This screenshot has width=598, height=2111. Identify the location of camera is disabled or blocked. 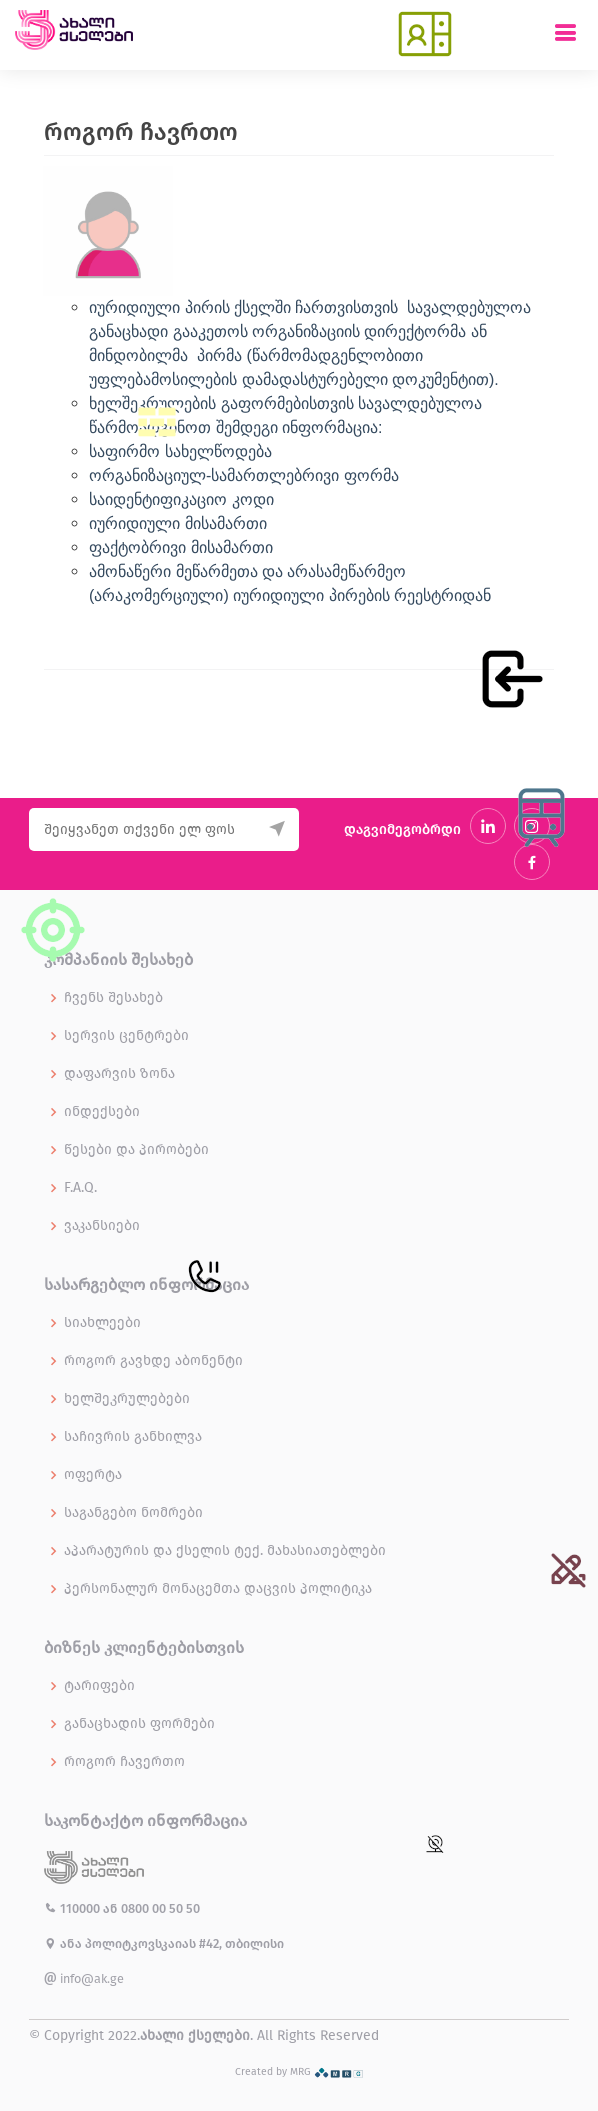
(435, 1844).